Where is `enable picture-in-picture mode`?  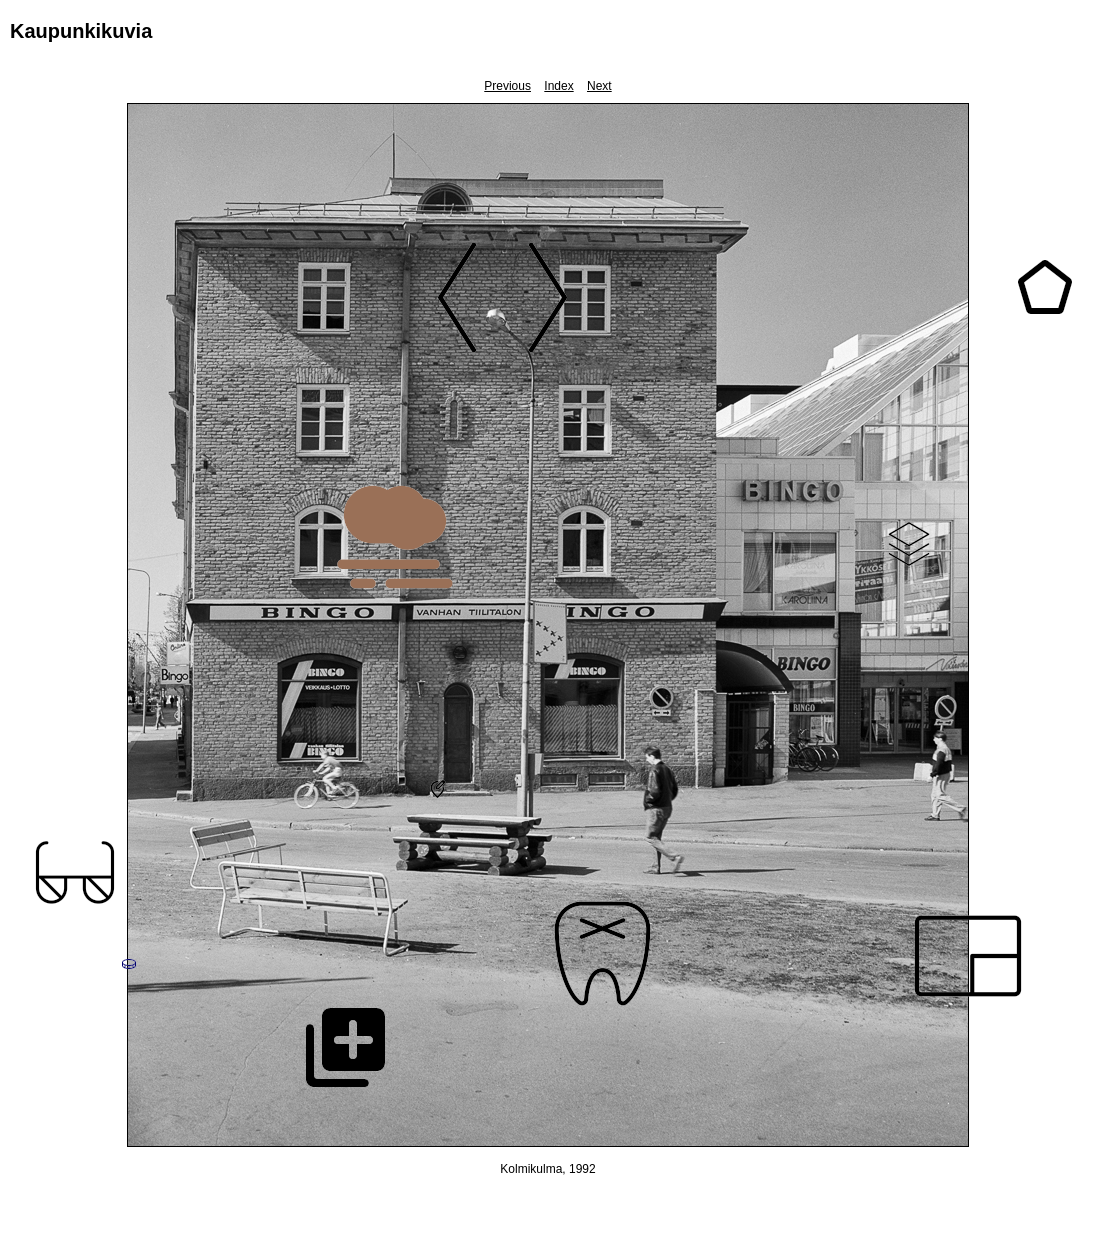 enable picture-in-picture mode is located at coordinates (968, 956).